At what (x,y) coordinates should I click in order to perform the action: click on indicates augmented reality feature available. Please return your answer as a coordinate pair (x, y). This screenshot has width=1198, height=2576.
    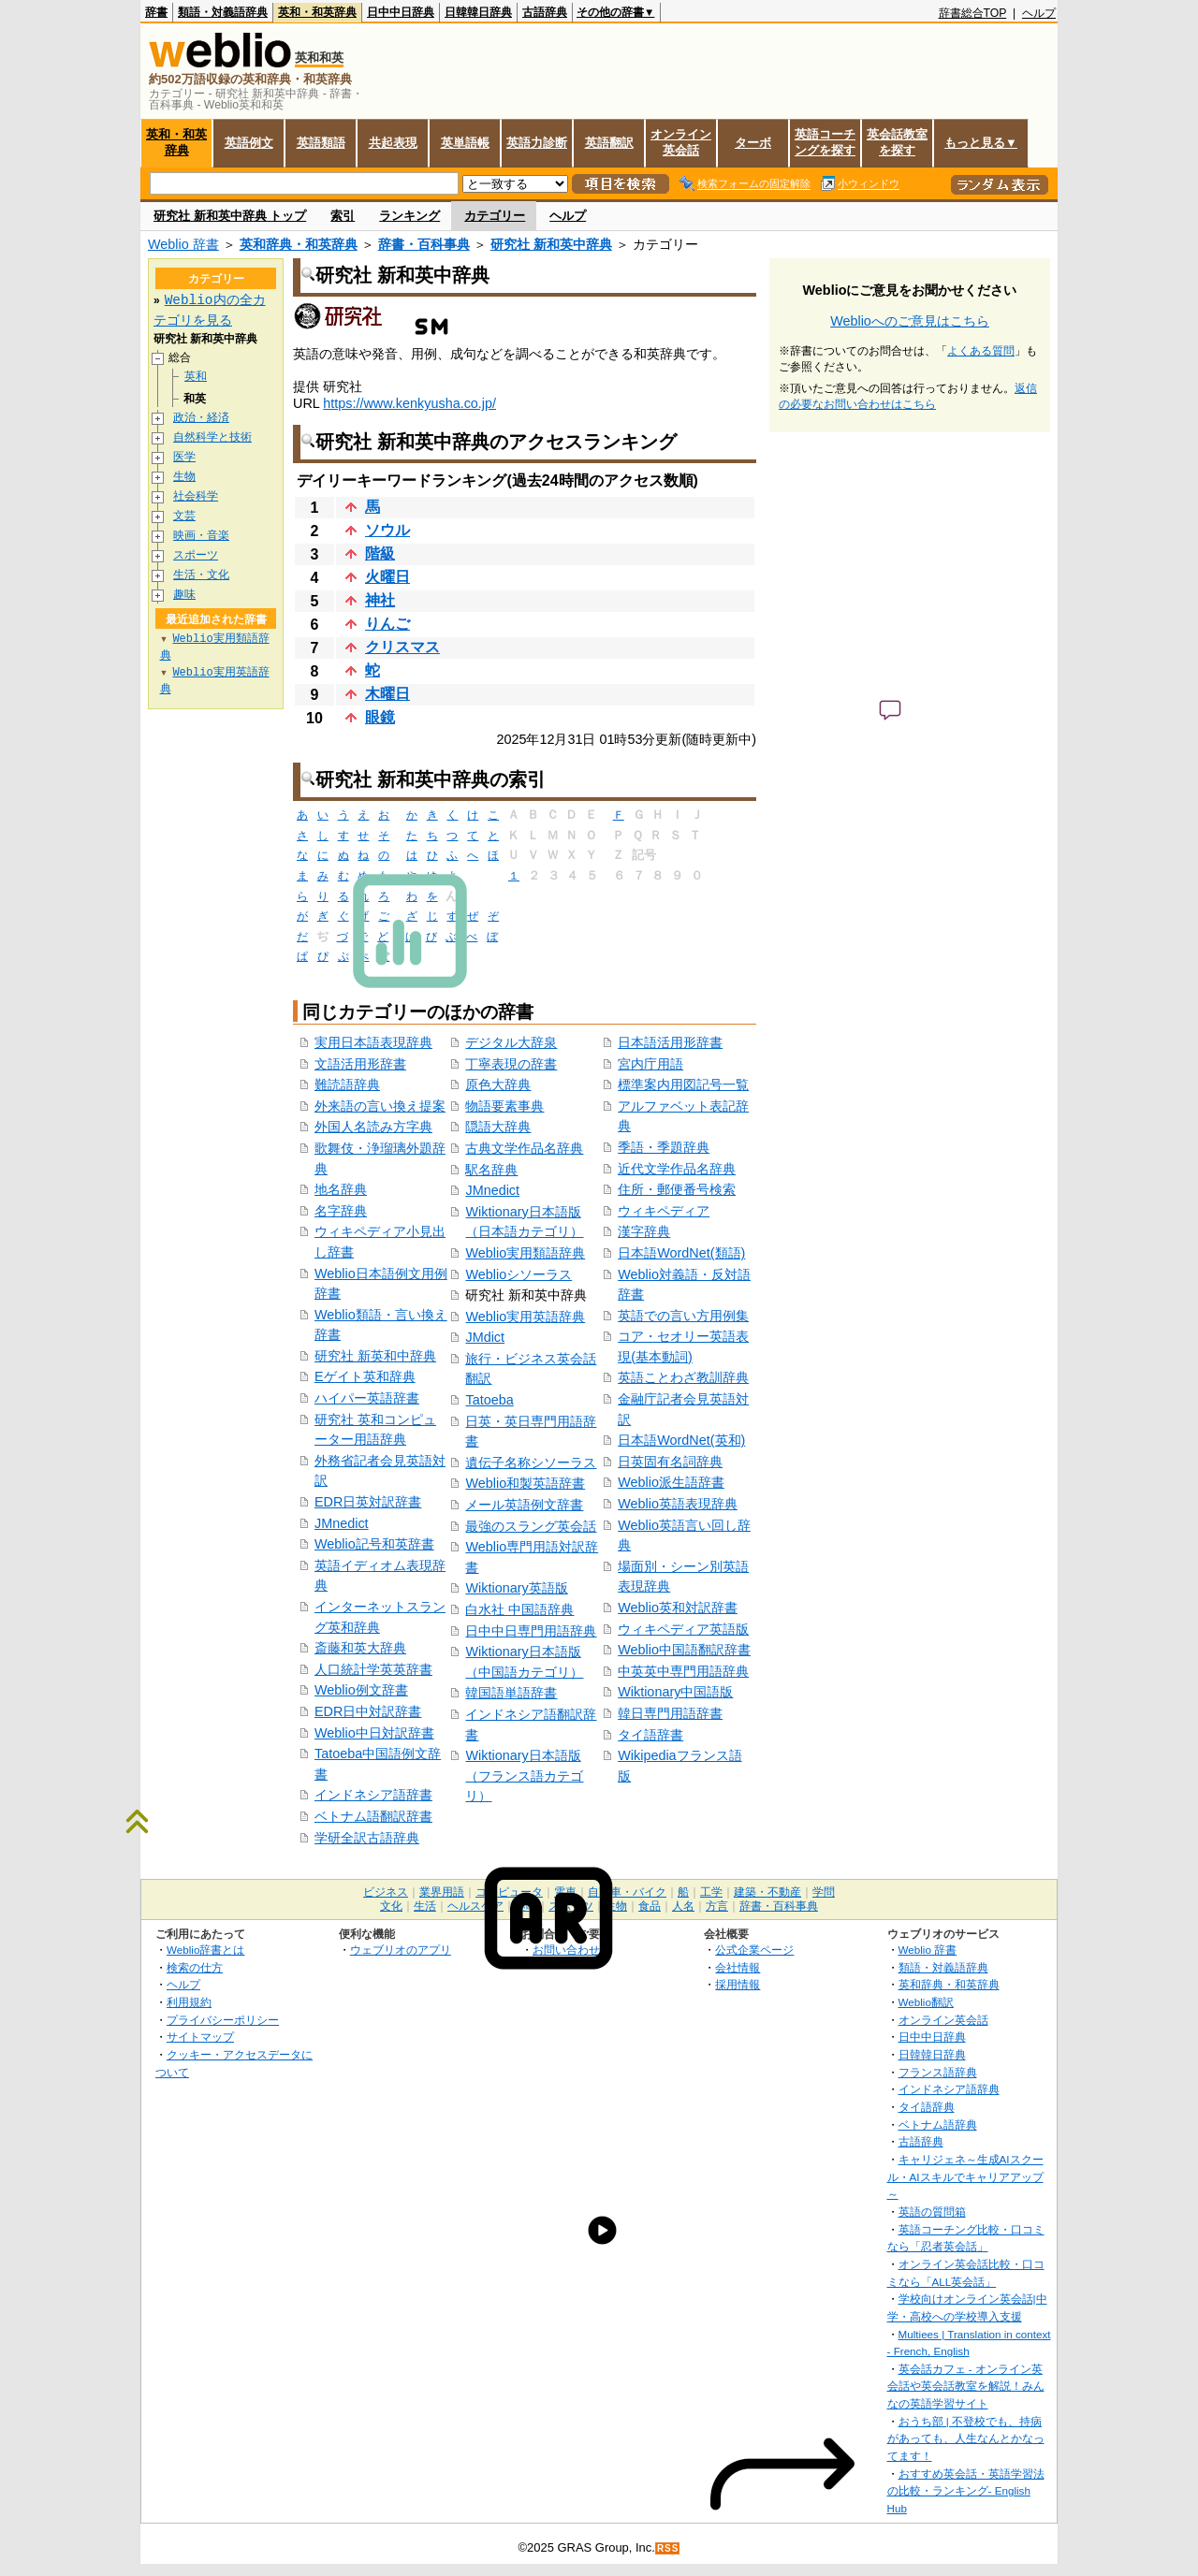
    Looking at the image, I should click on (548, 1918).